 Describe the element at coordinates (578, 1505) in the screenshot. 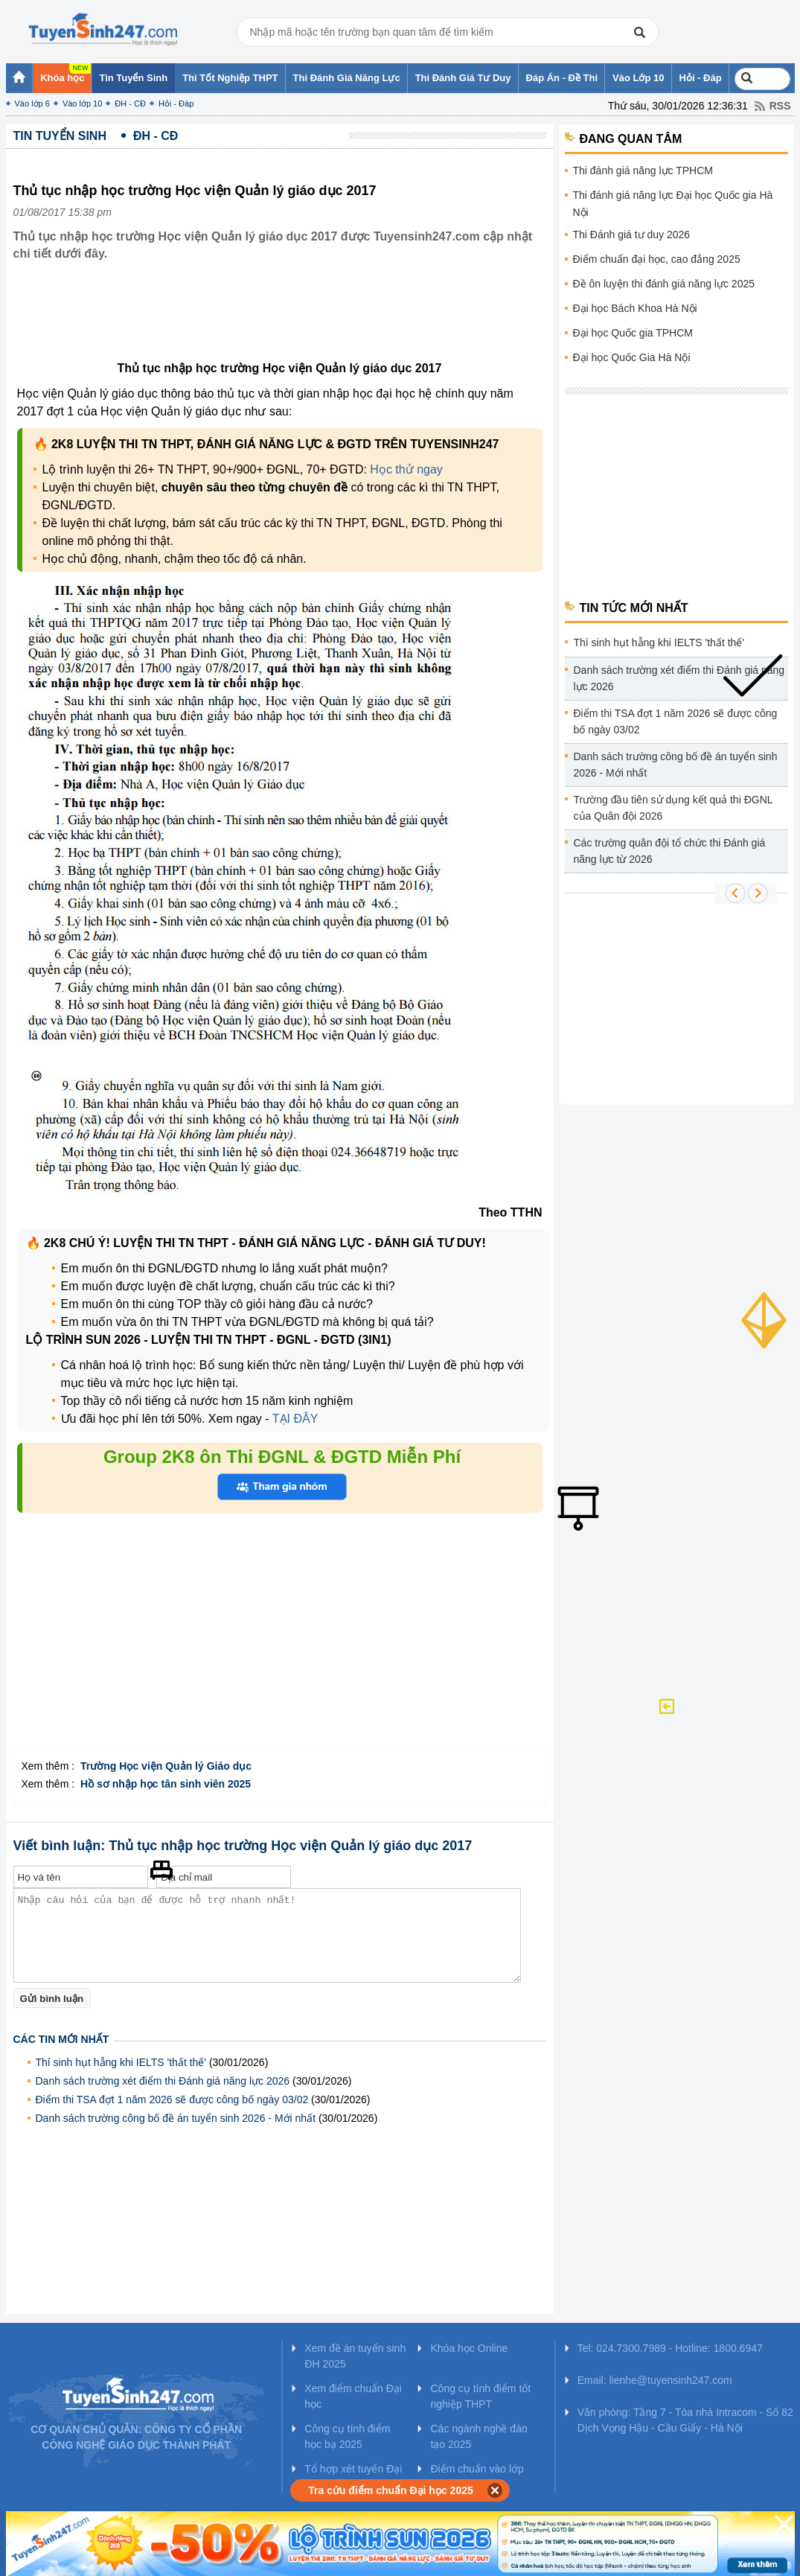

I see `start a presentation` at that location.